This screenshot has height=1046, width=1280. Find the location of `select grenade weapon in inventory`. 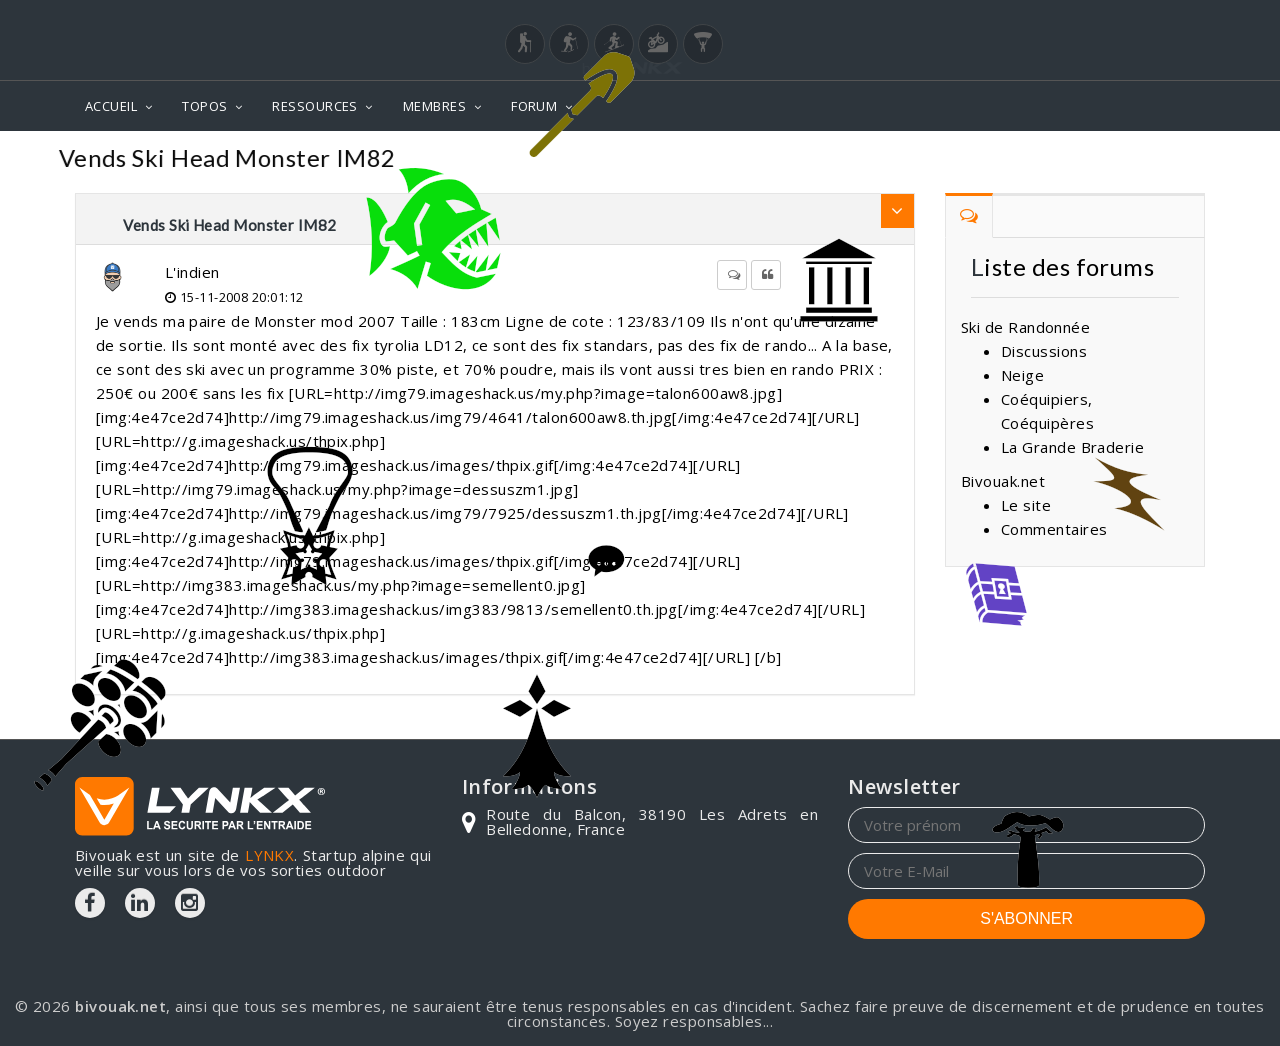

select grenade weapon in inventory is located at coordinates (100, 725).